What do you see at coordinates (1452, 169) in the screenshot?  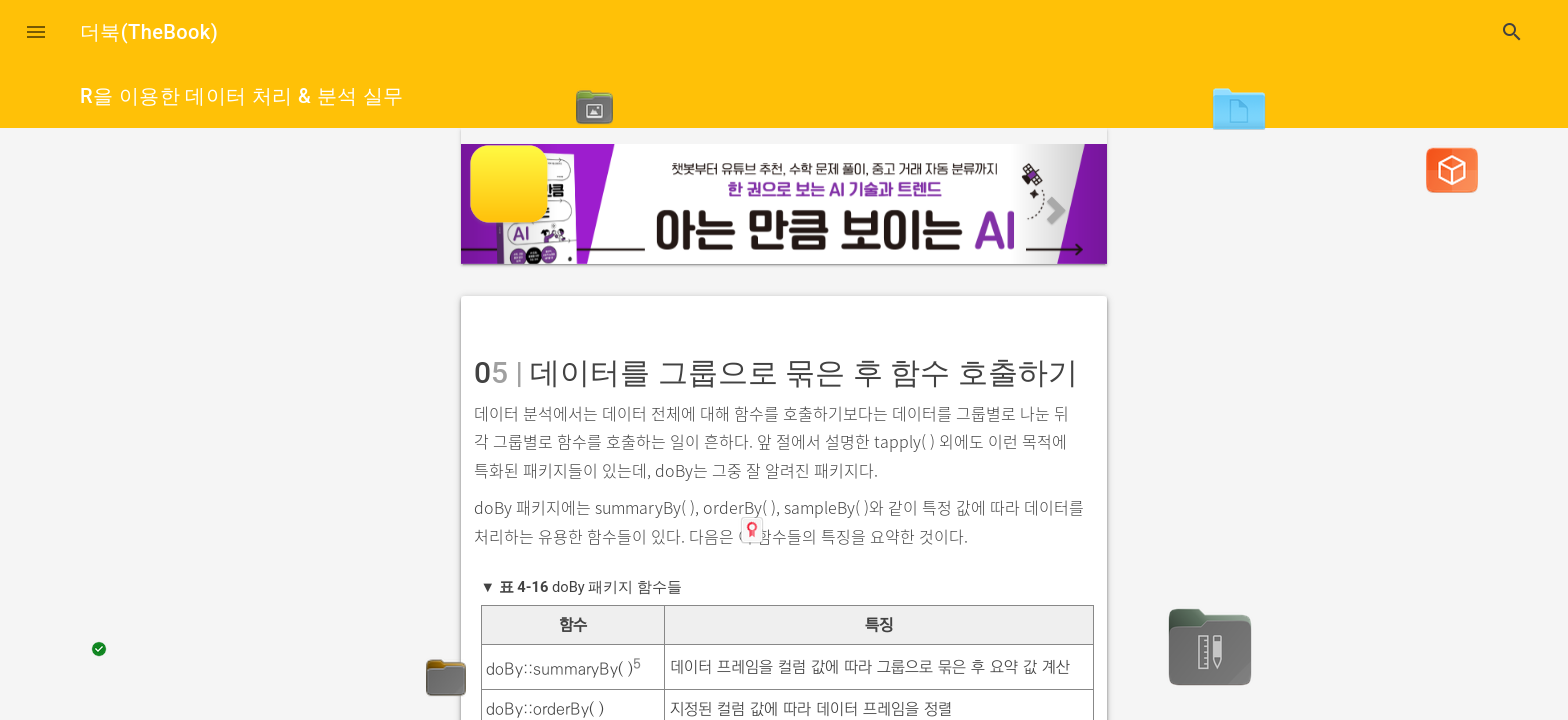 I see `open a 3D model file` at bounding box center [1452, 169].